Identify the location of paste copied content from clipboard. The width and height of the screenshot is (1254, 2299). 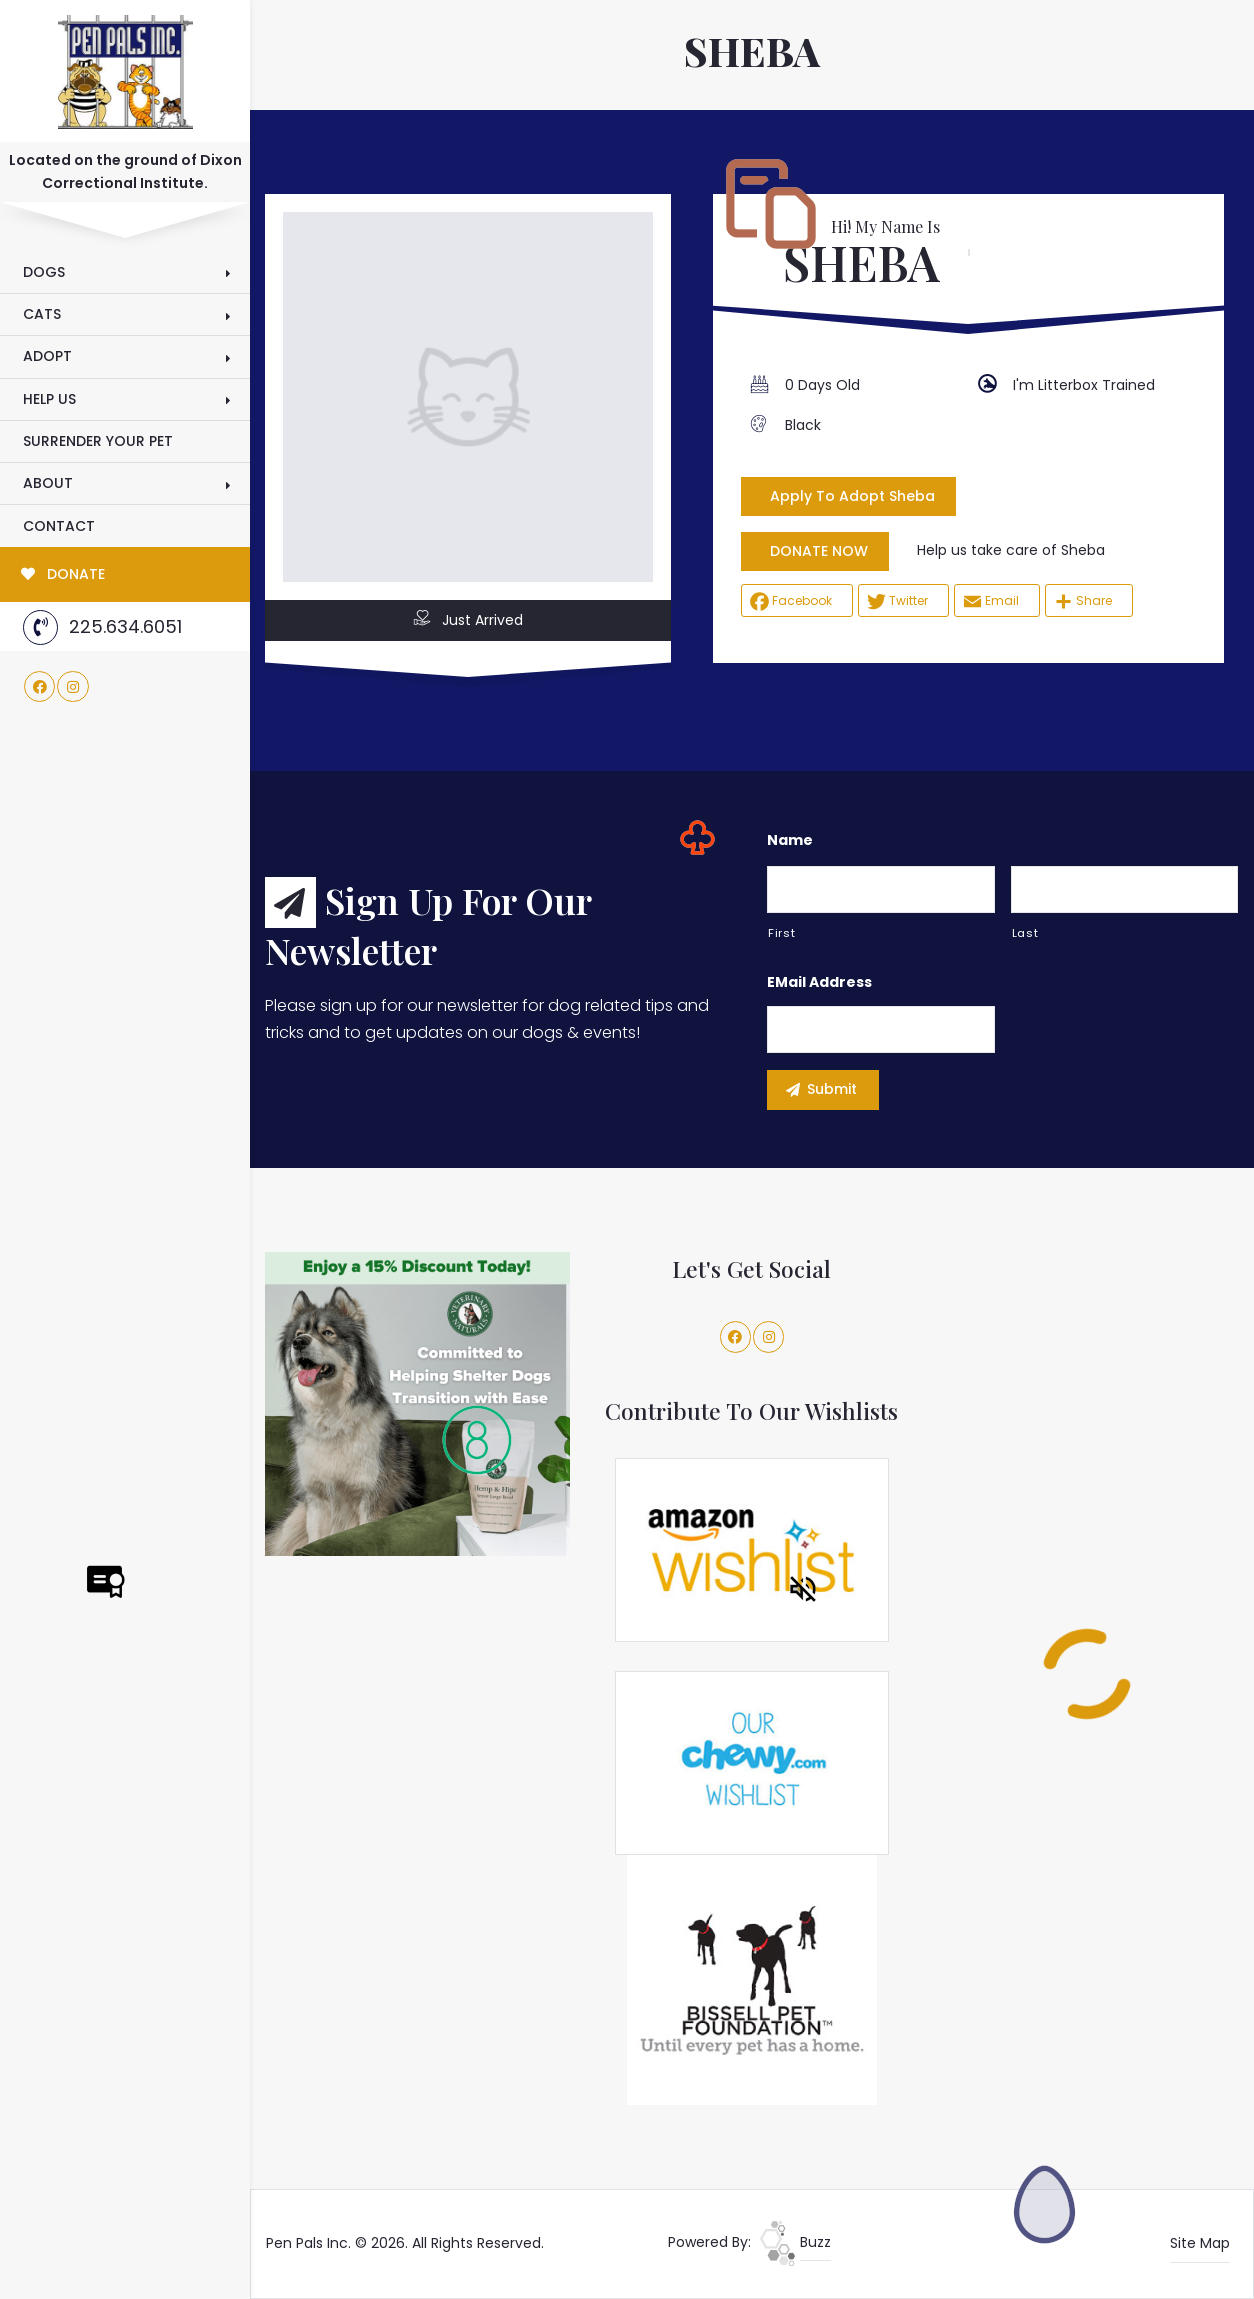
(771, 204).